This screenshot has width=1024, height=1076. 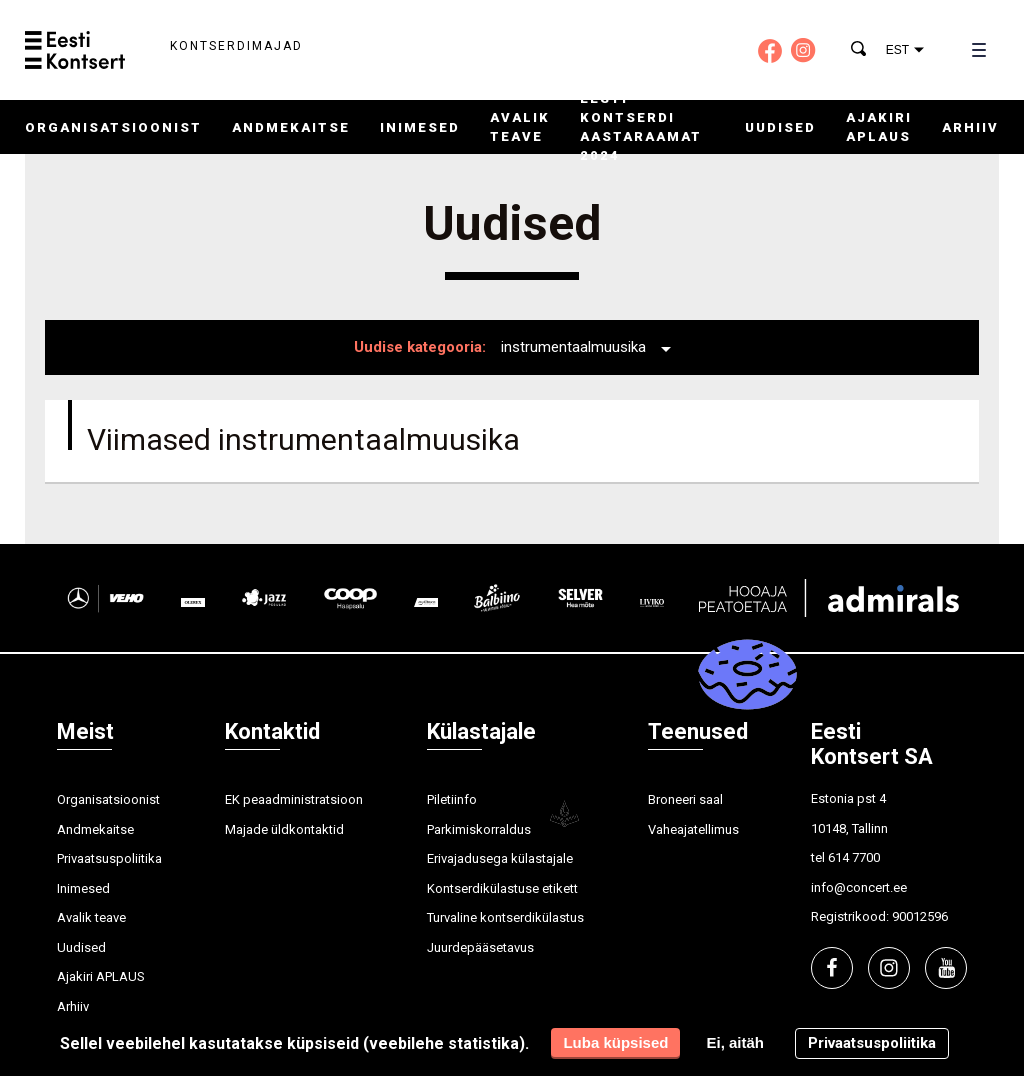 I want to click on indicates a grease trap or oil collection hazard, so click(x=564, y=814).